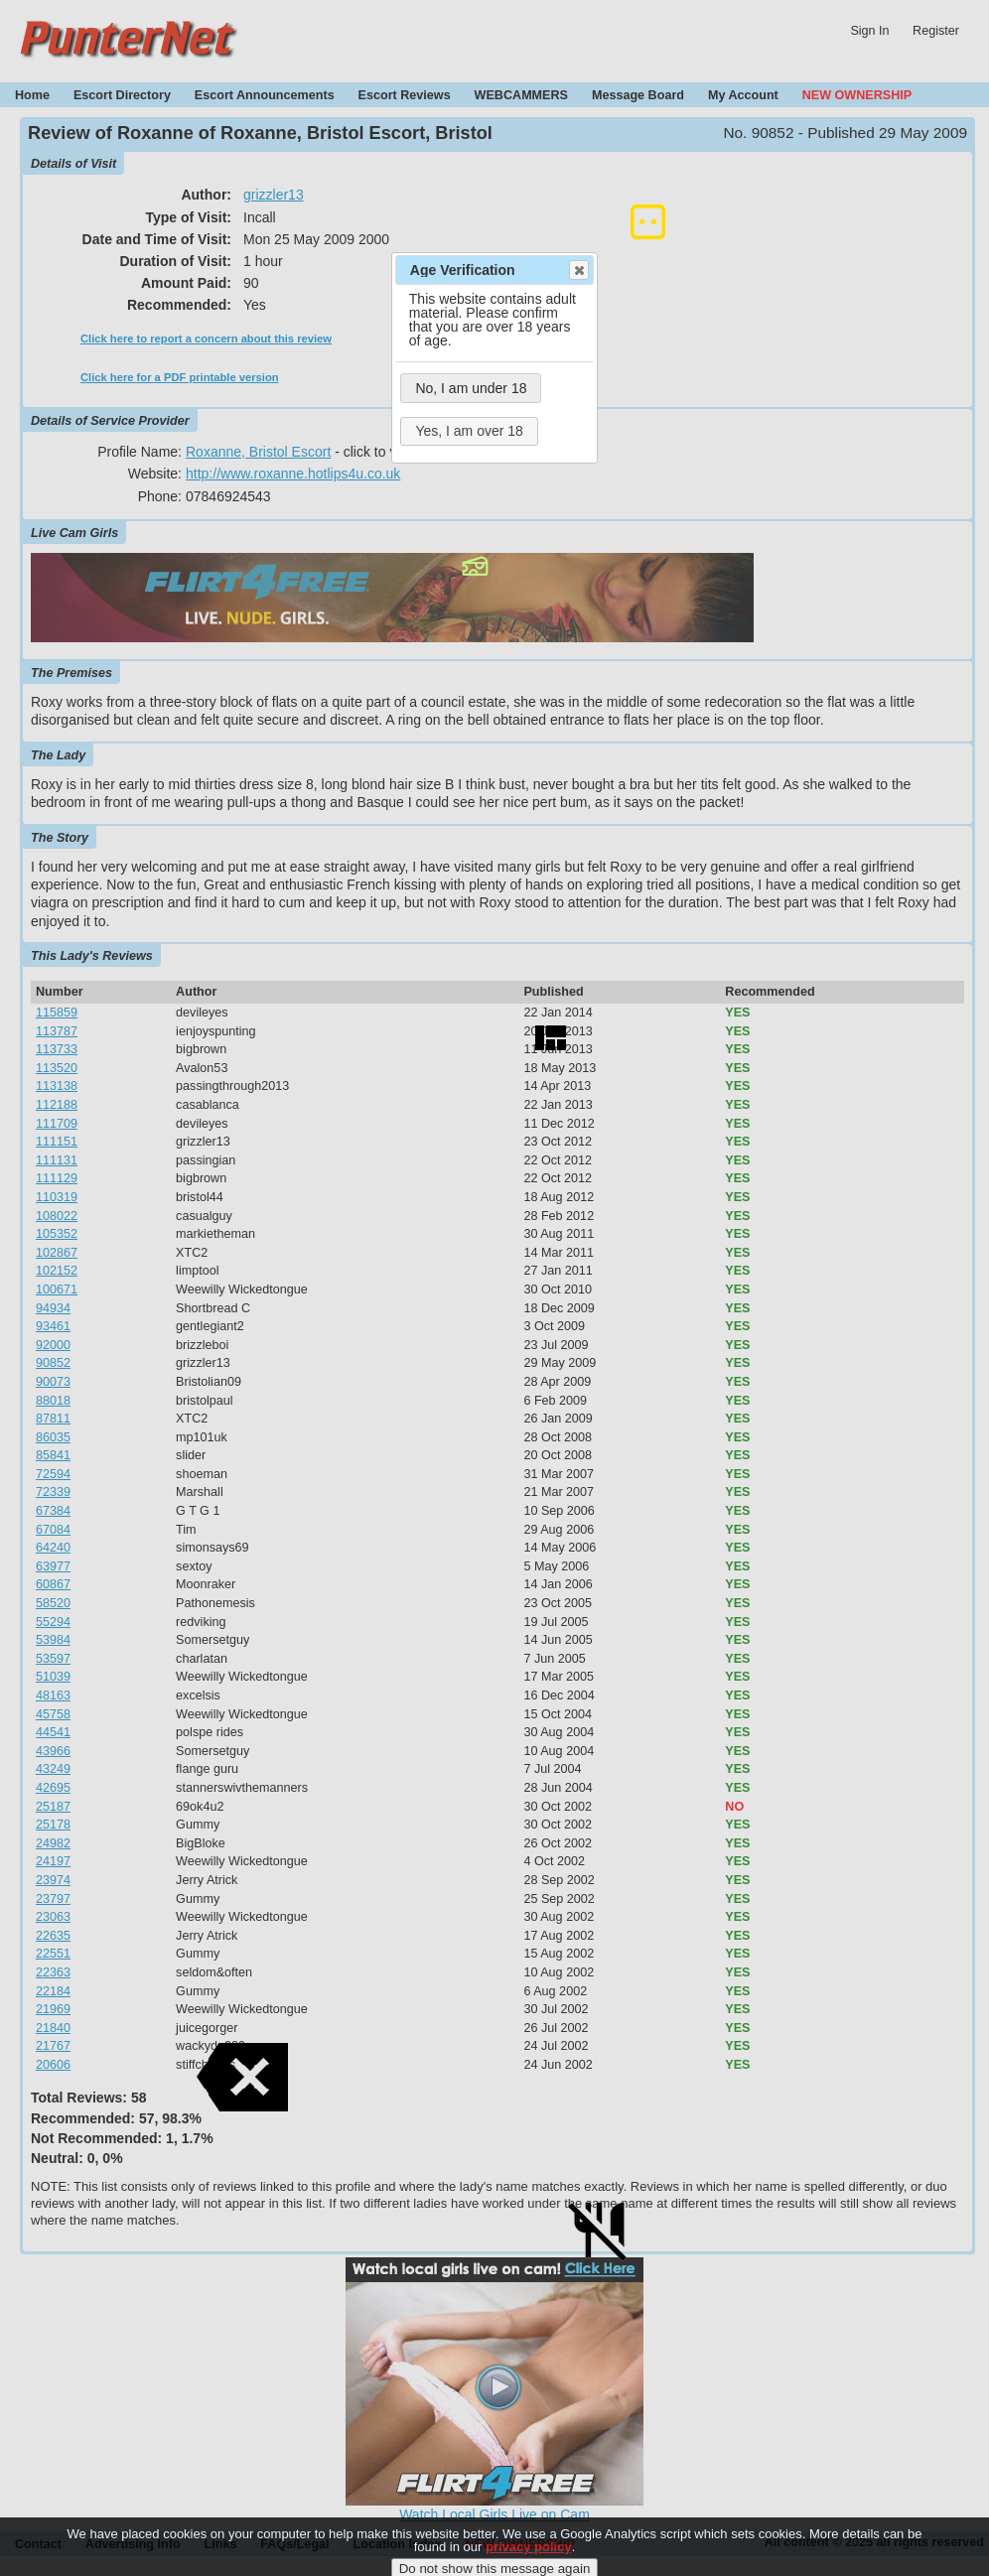  Describe the element at coordinates (475, 567) in the screenshot. I see `cheese or dairy product category` at that location.